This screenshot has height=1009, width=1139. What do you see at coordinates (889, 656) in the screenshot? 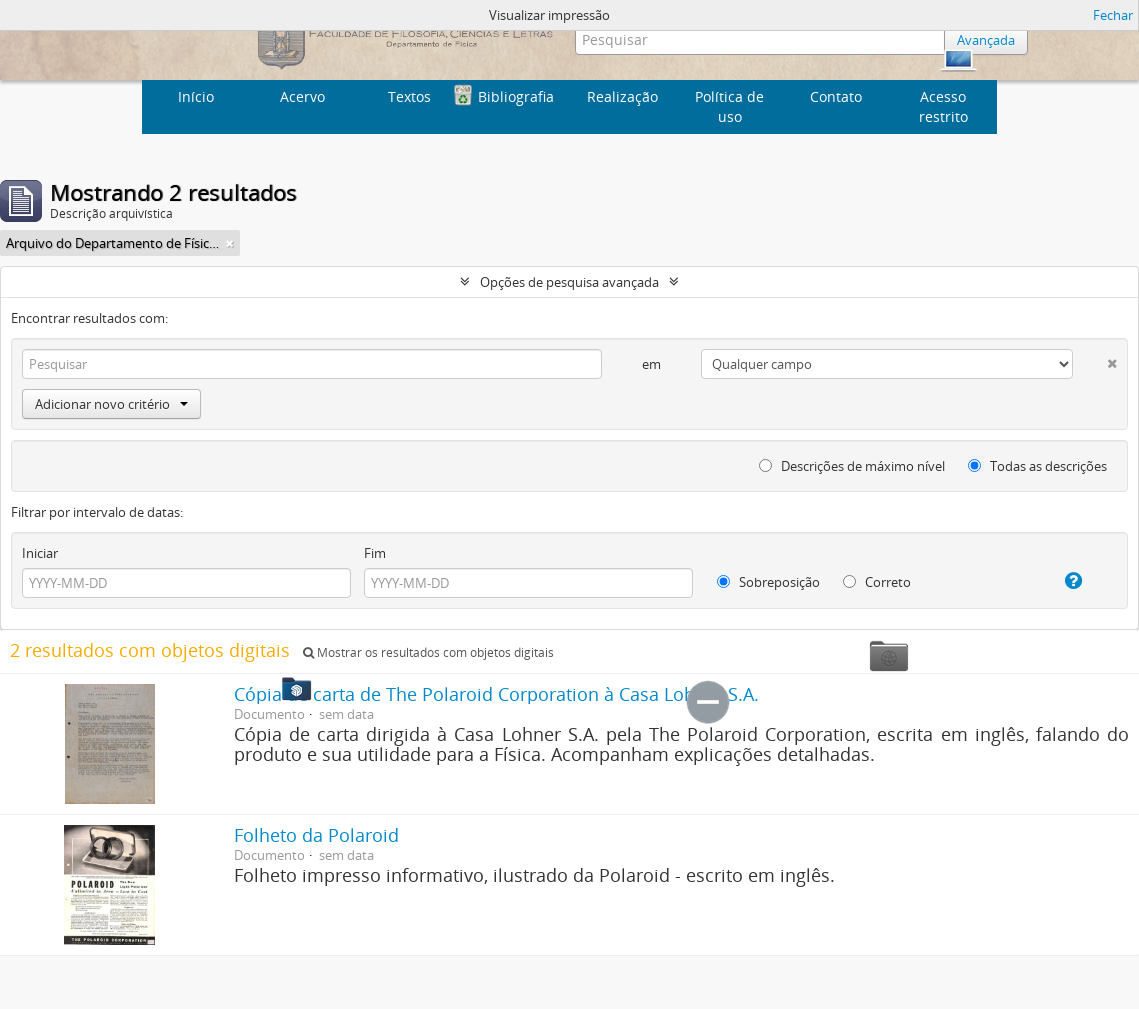
I see `folder containing html or web files` at bounding box center [889, 656].